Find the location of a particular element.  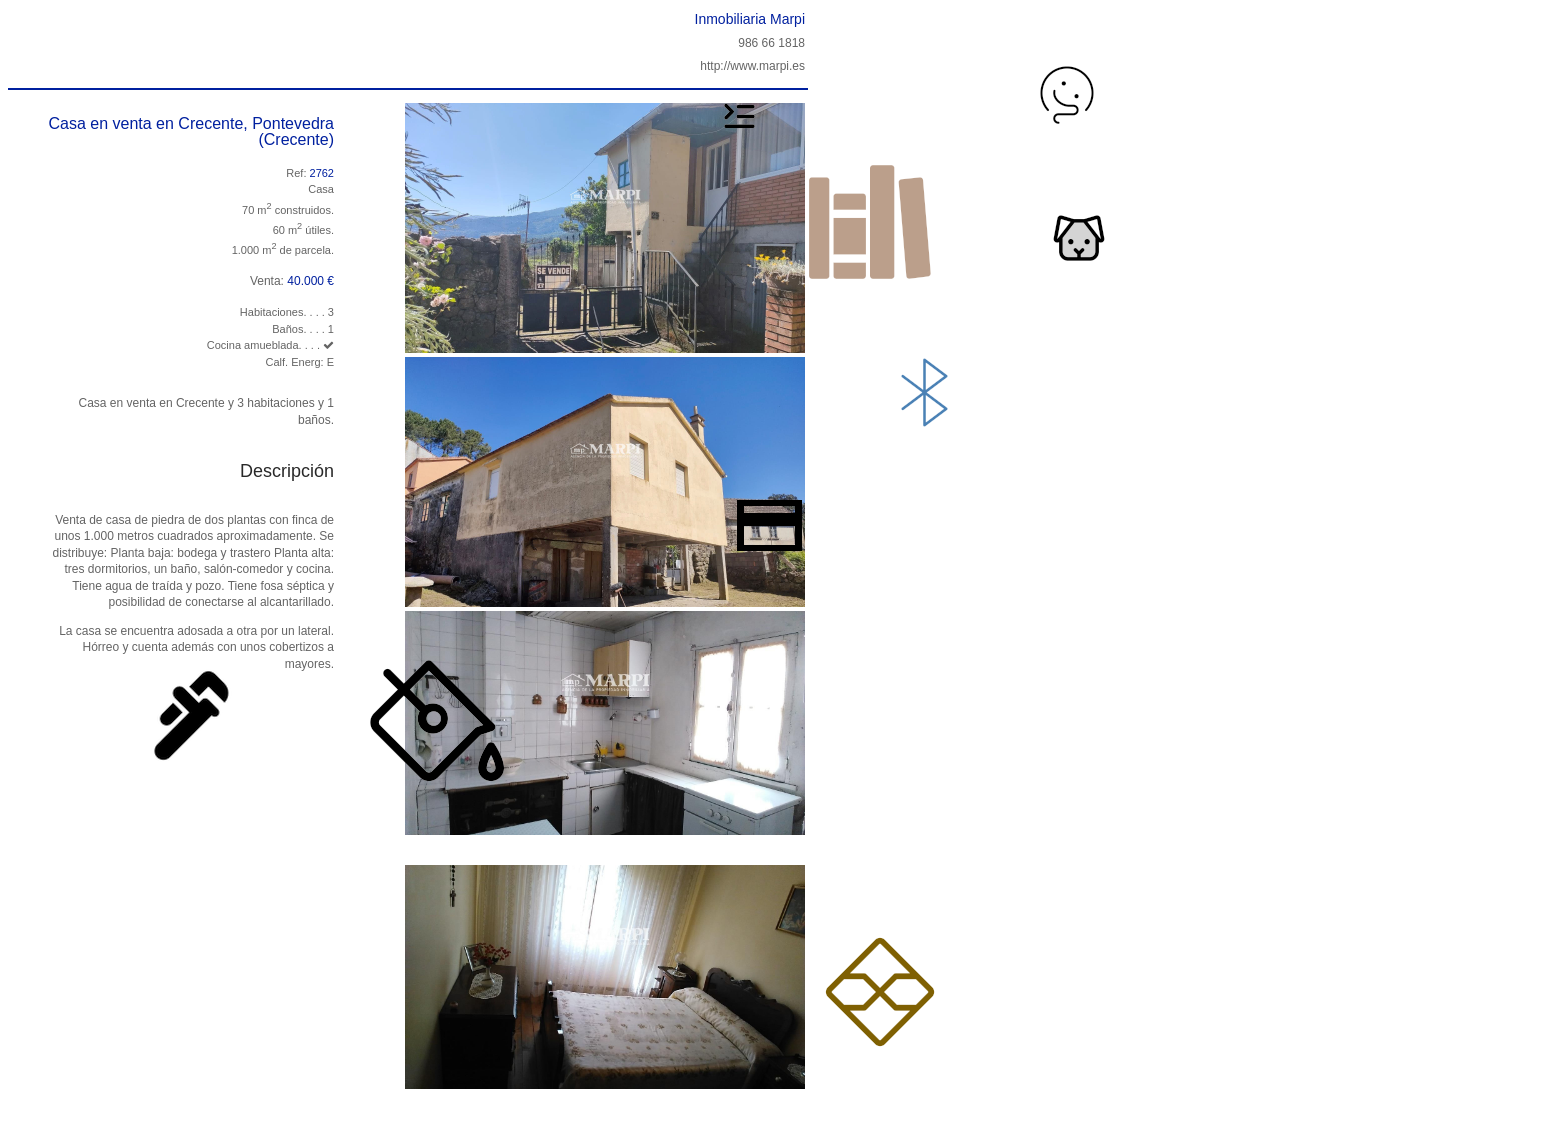

fill an area with color is located at coordinates (435, 725).